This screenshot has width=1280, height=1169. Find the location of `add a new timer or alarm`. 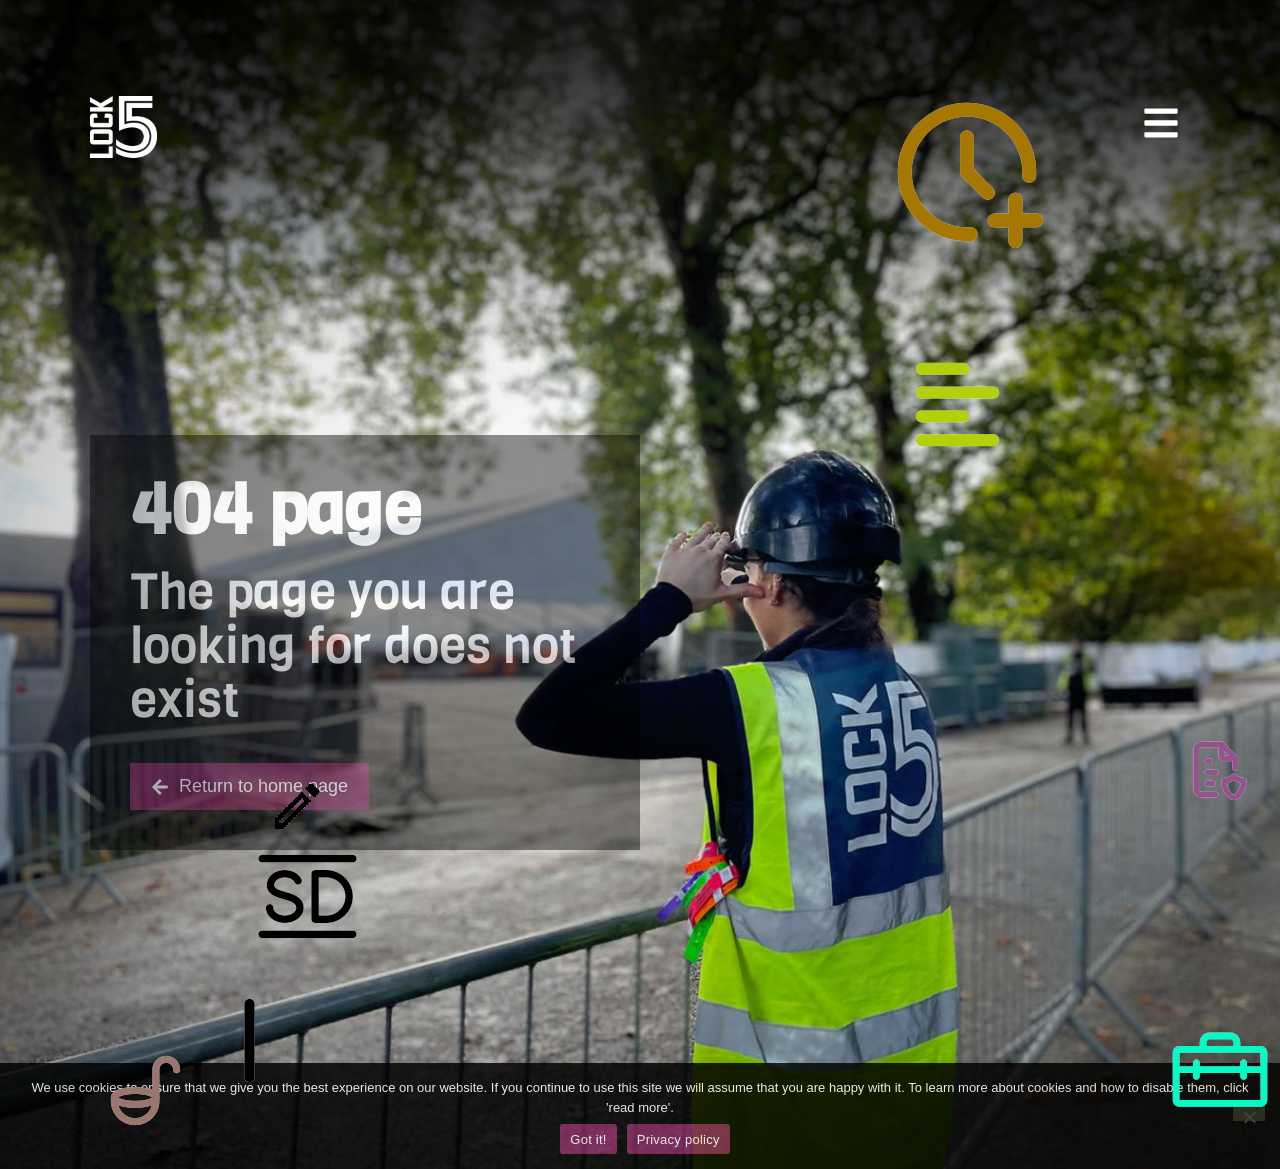

add a new timer or alarm is located at coordinates (967, 172).